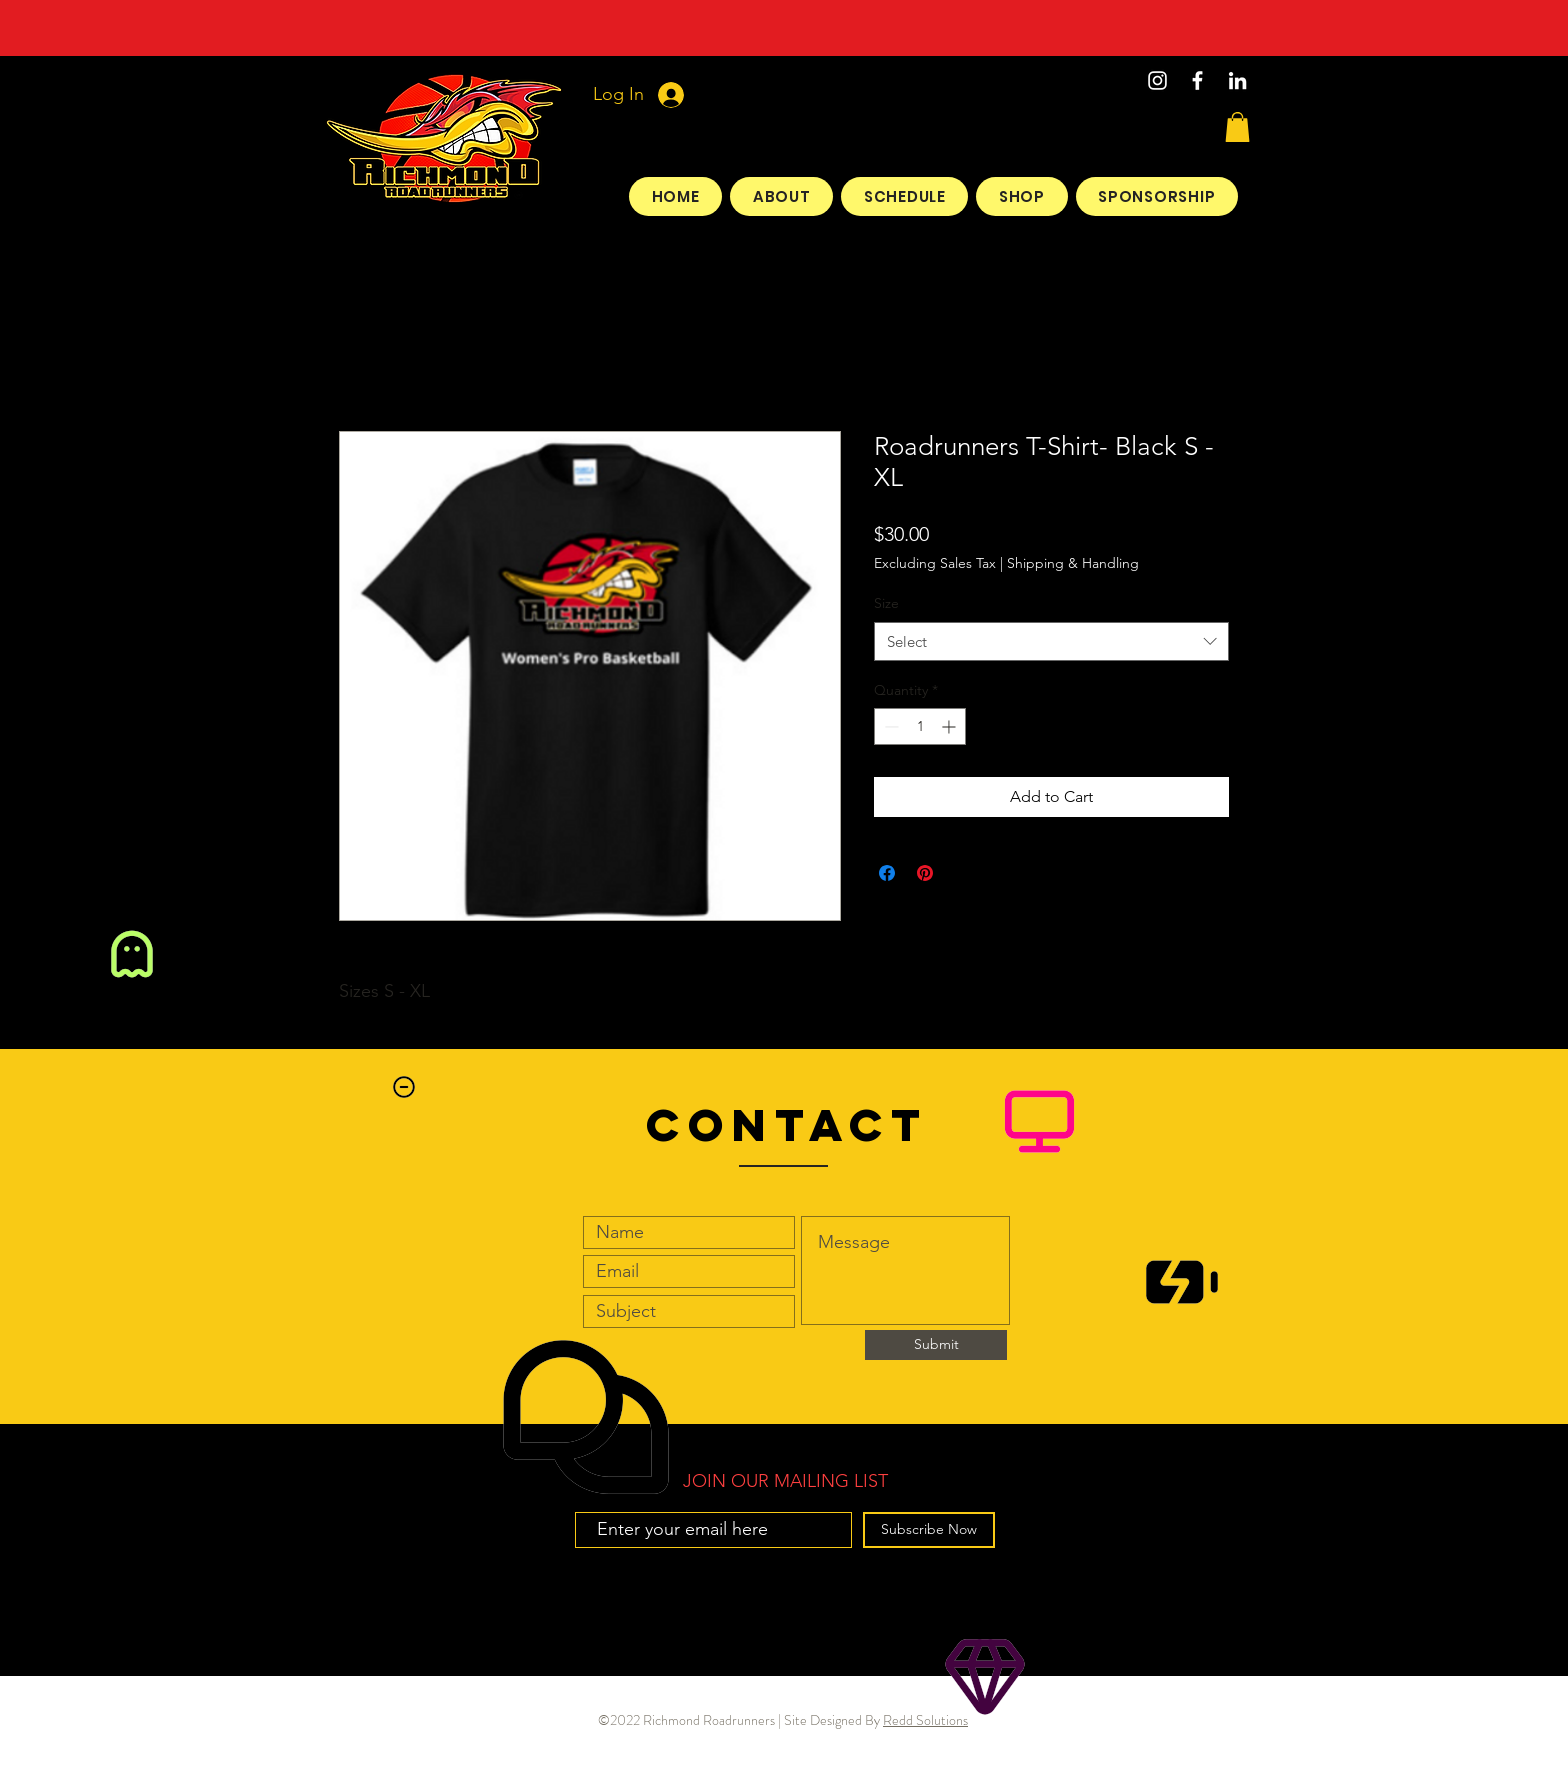 The width and height of the screenshot is (1568, 1771). Describe the element at coordinates (985, 1675) in the screenshot. I see `indicates premium or pro membership status` at that location.